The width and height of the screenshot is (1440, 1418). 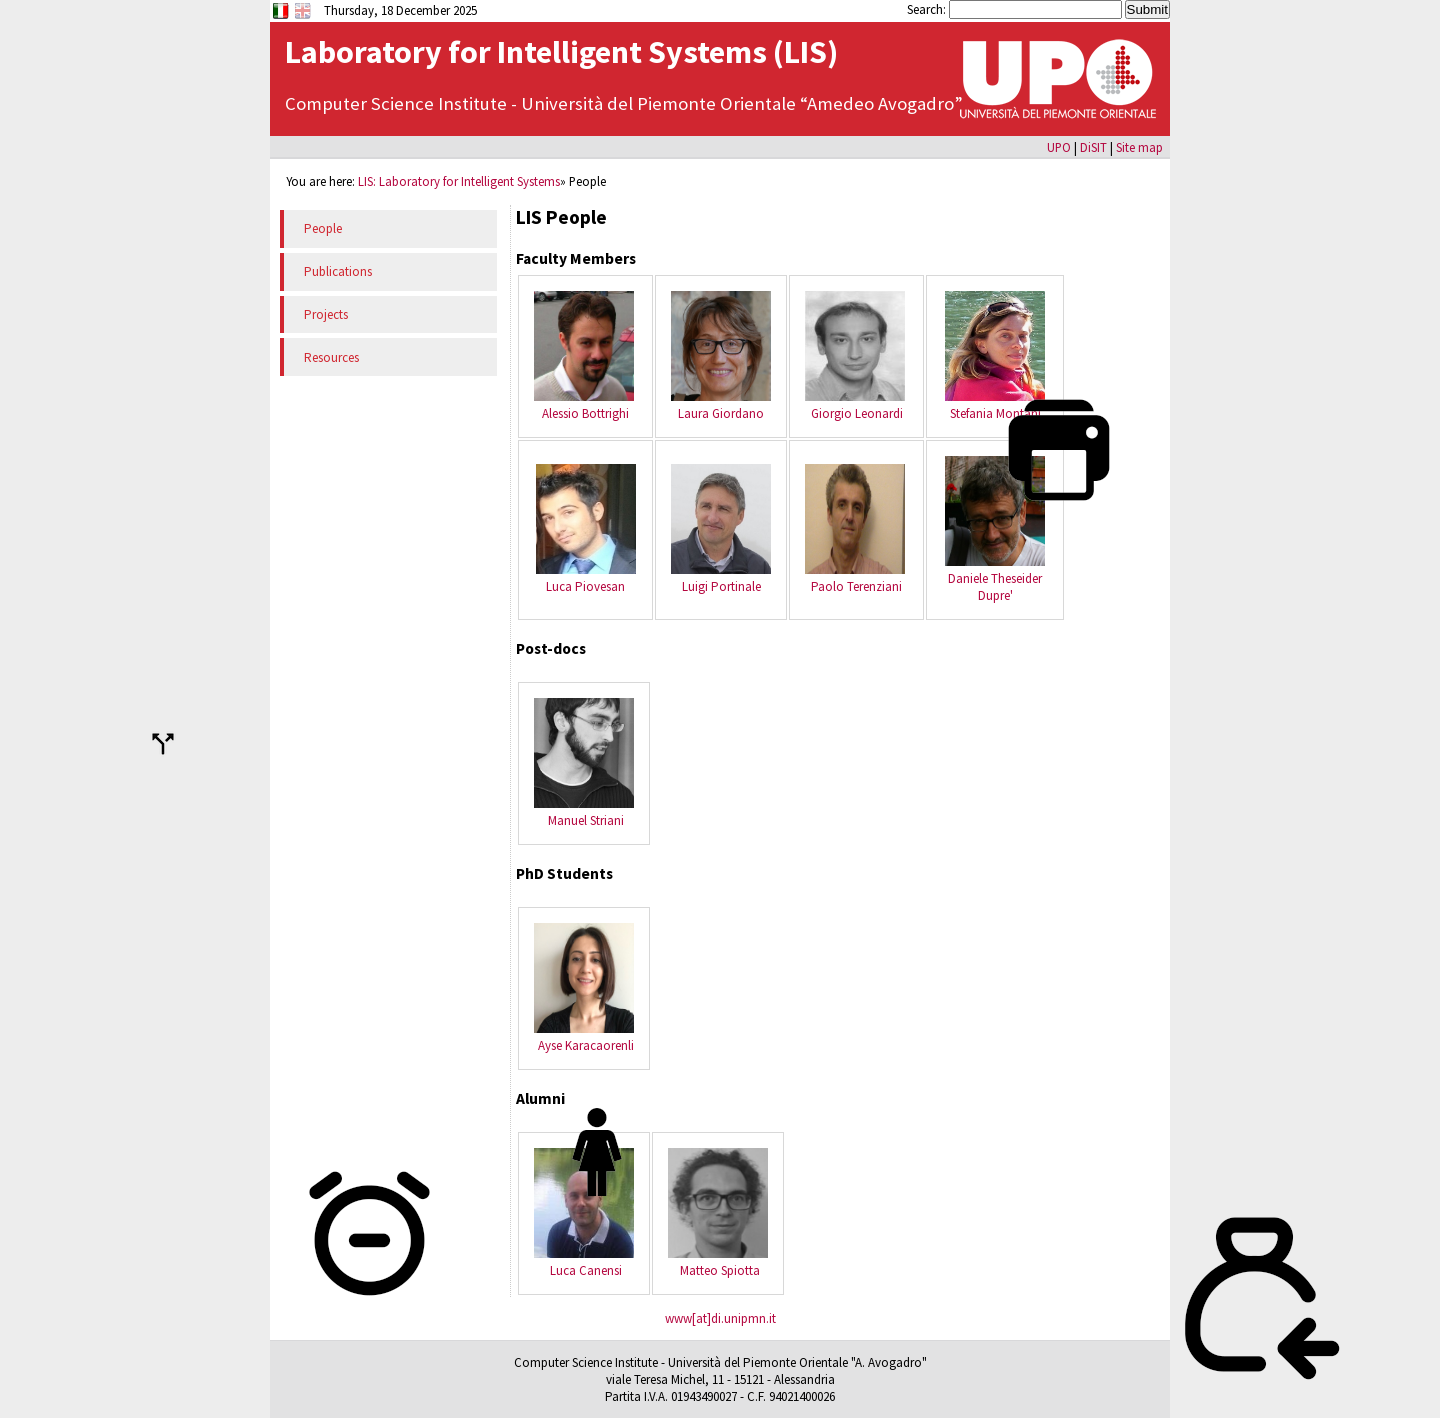 I want to click on remove or delete an alarm, so click(x=369, y=1233).